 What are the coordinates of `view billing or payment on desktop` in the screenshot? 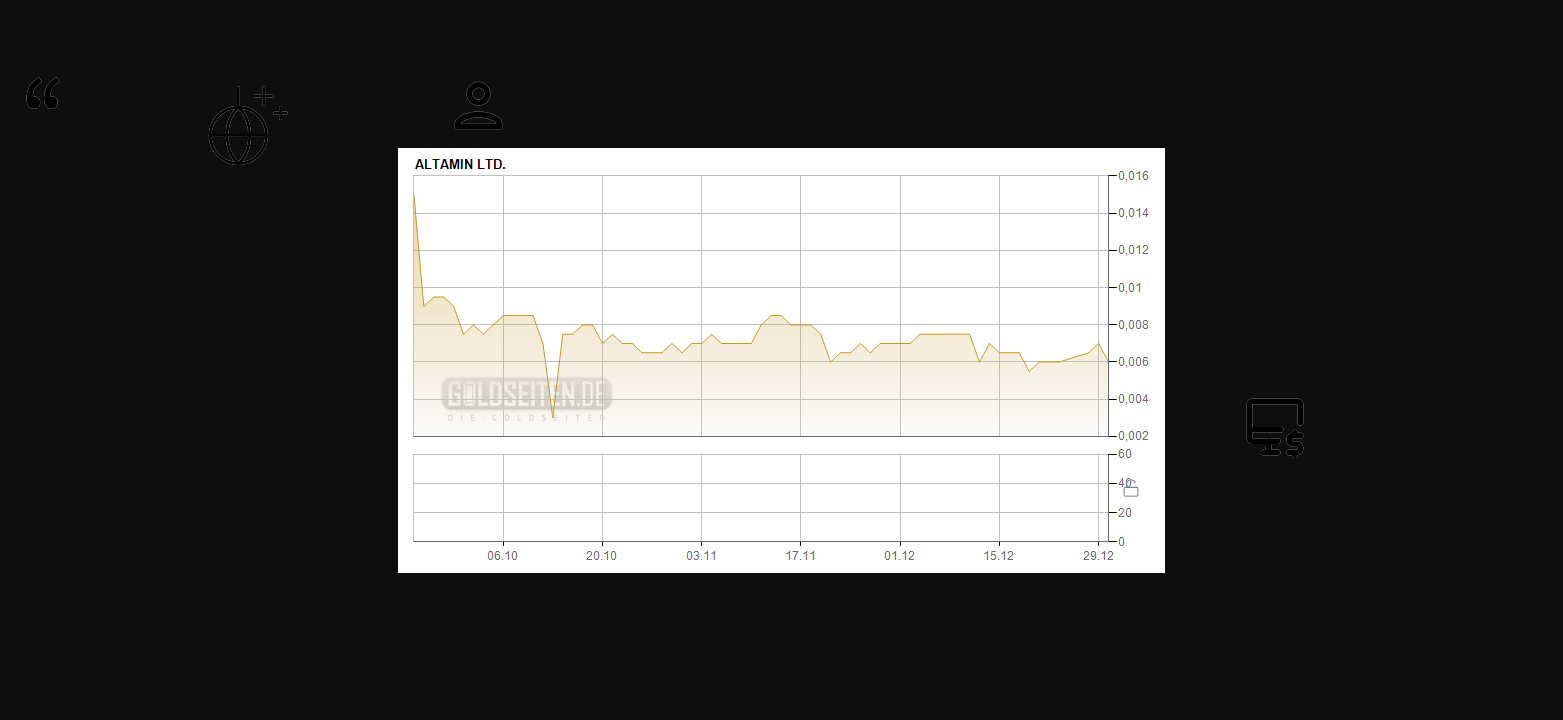 It's located at (1275, 427).